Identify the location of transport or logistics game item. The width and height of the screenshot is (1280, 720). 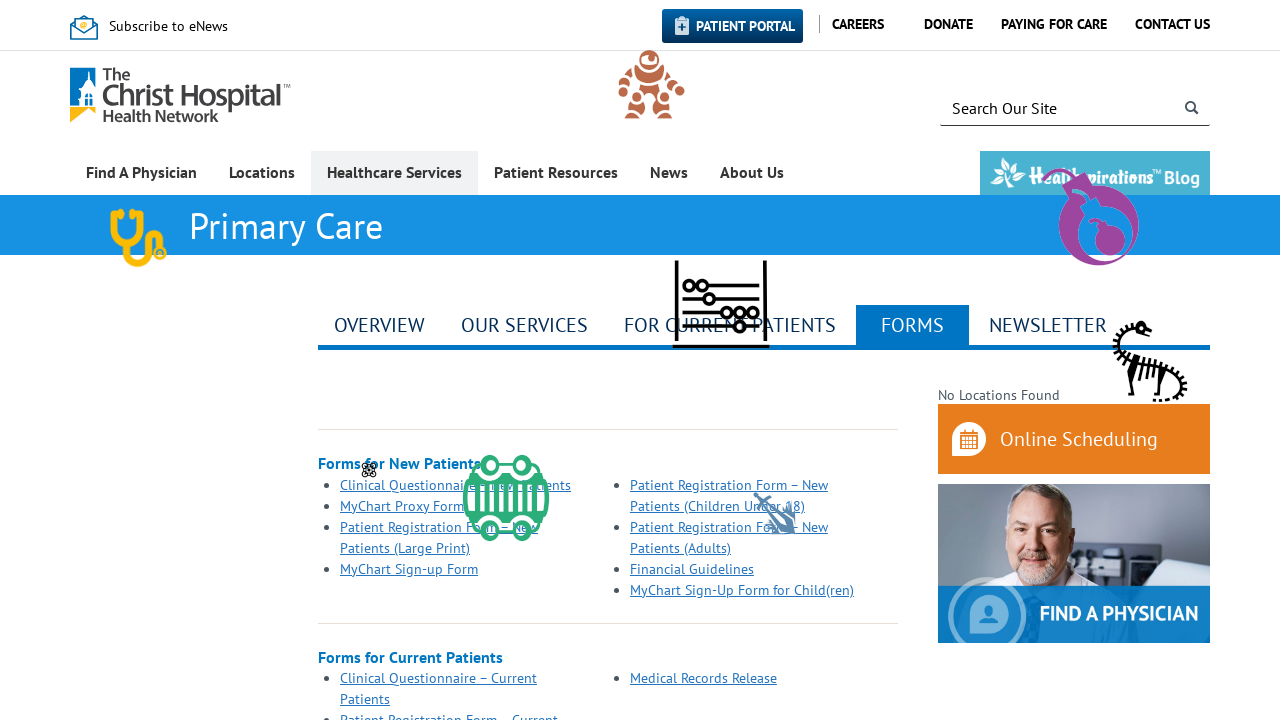
(506, 498).